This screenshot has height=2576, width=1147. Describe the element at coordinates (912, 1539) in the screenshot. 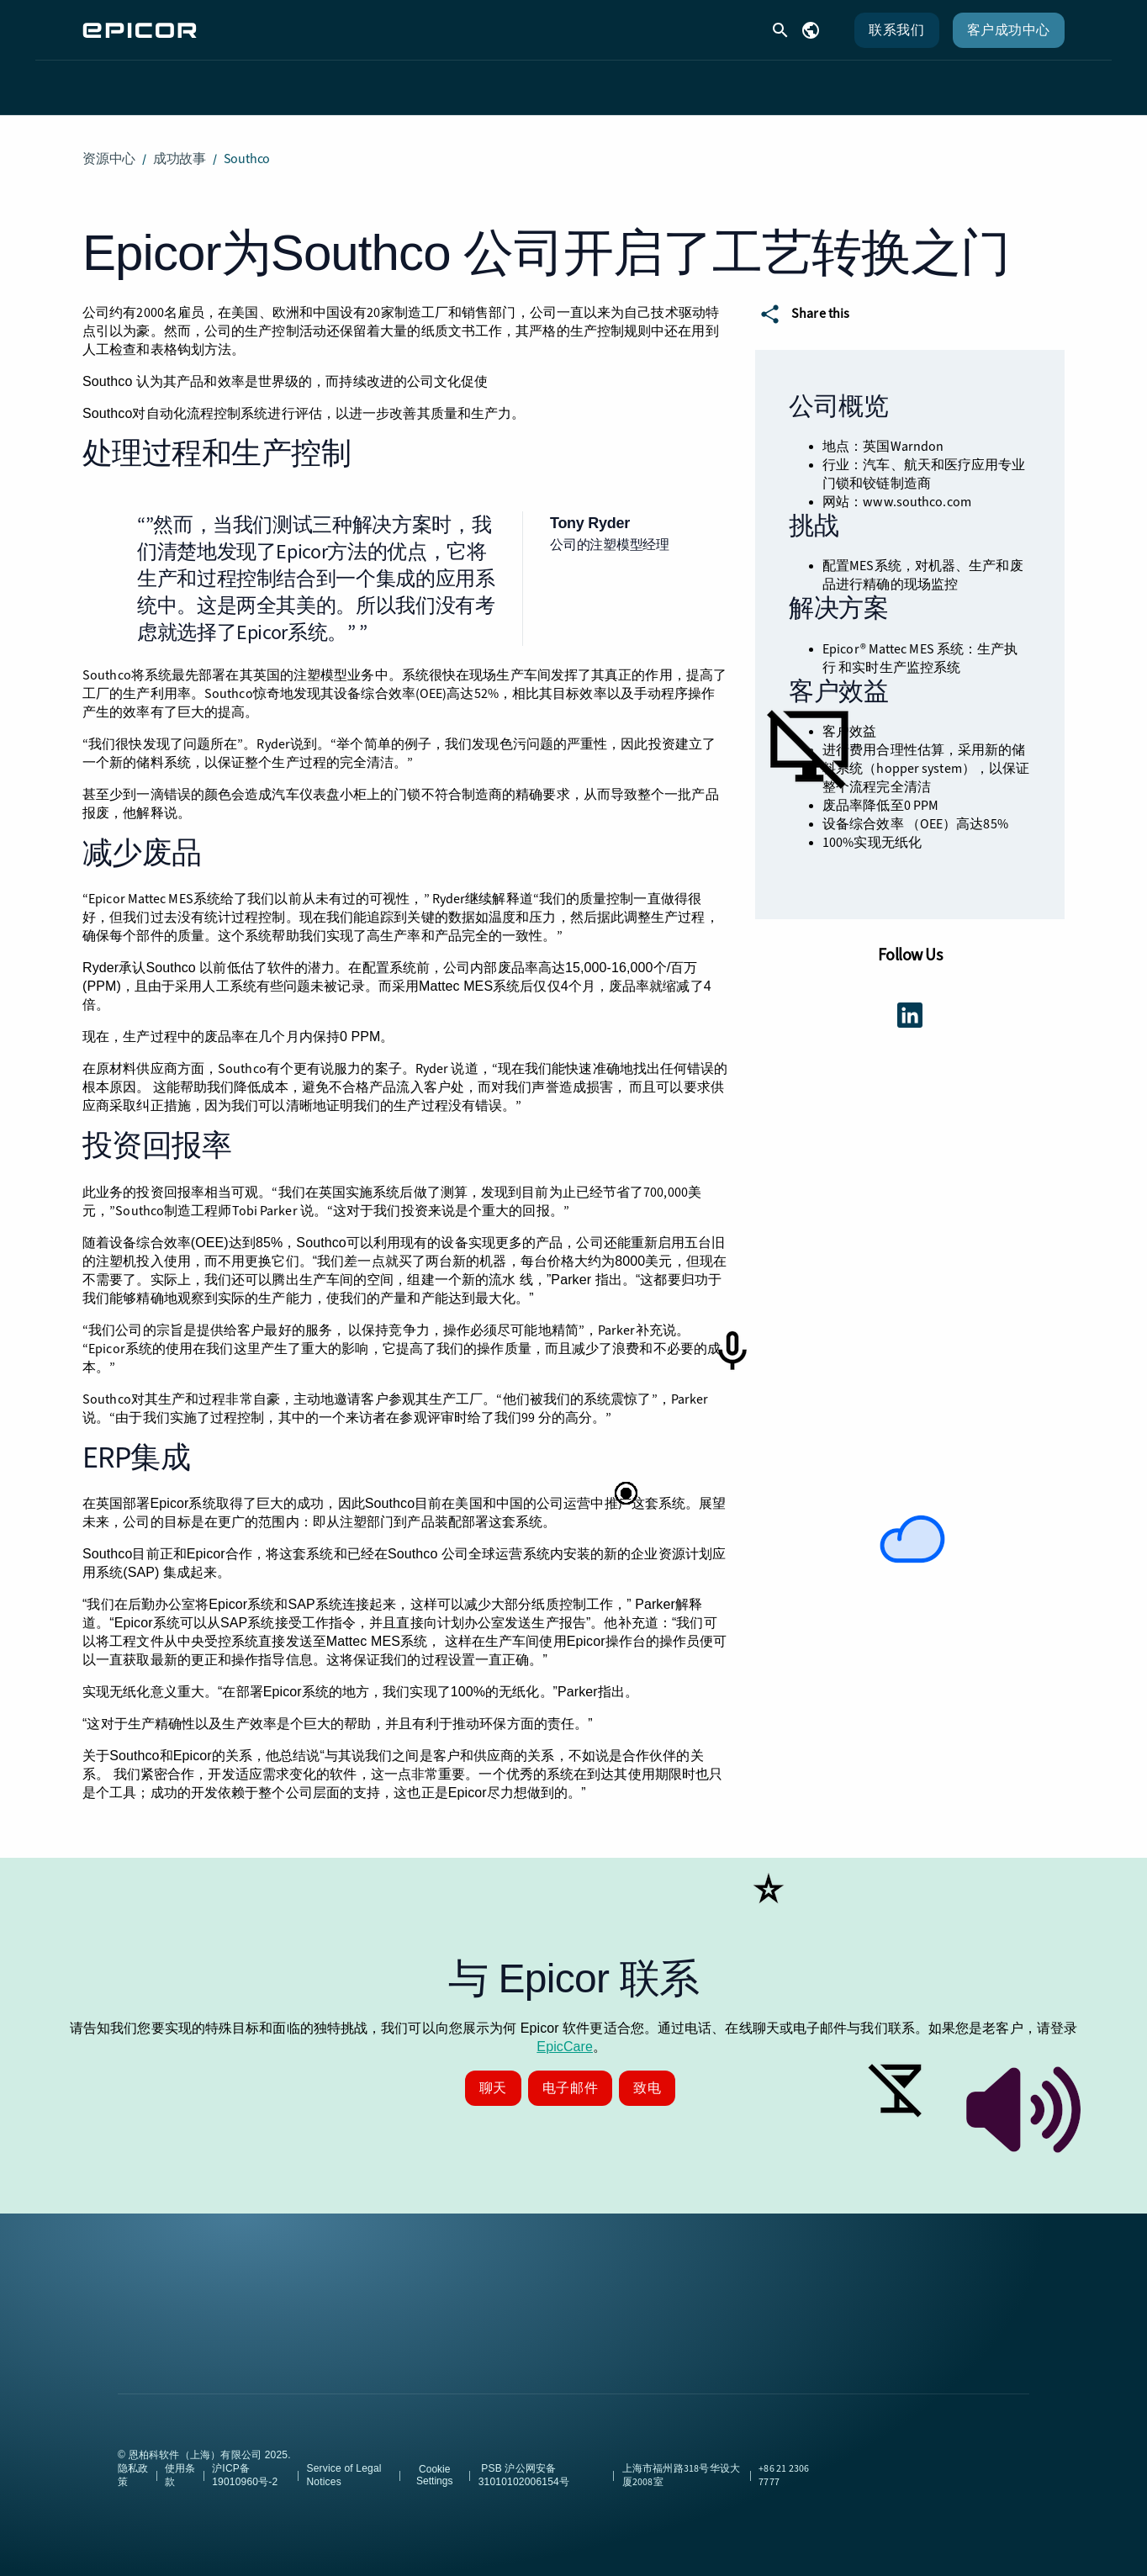

I see `access cloud storage` at that location.